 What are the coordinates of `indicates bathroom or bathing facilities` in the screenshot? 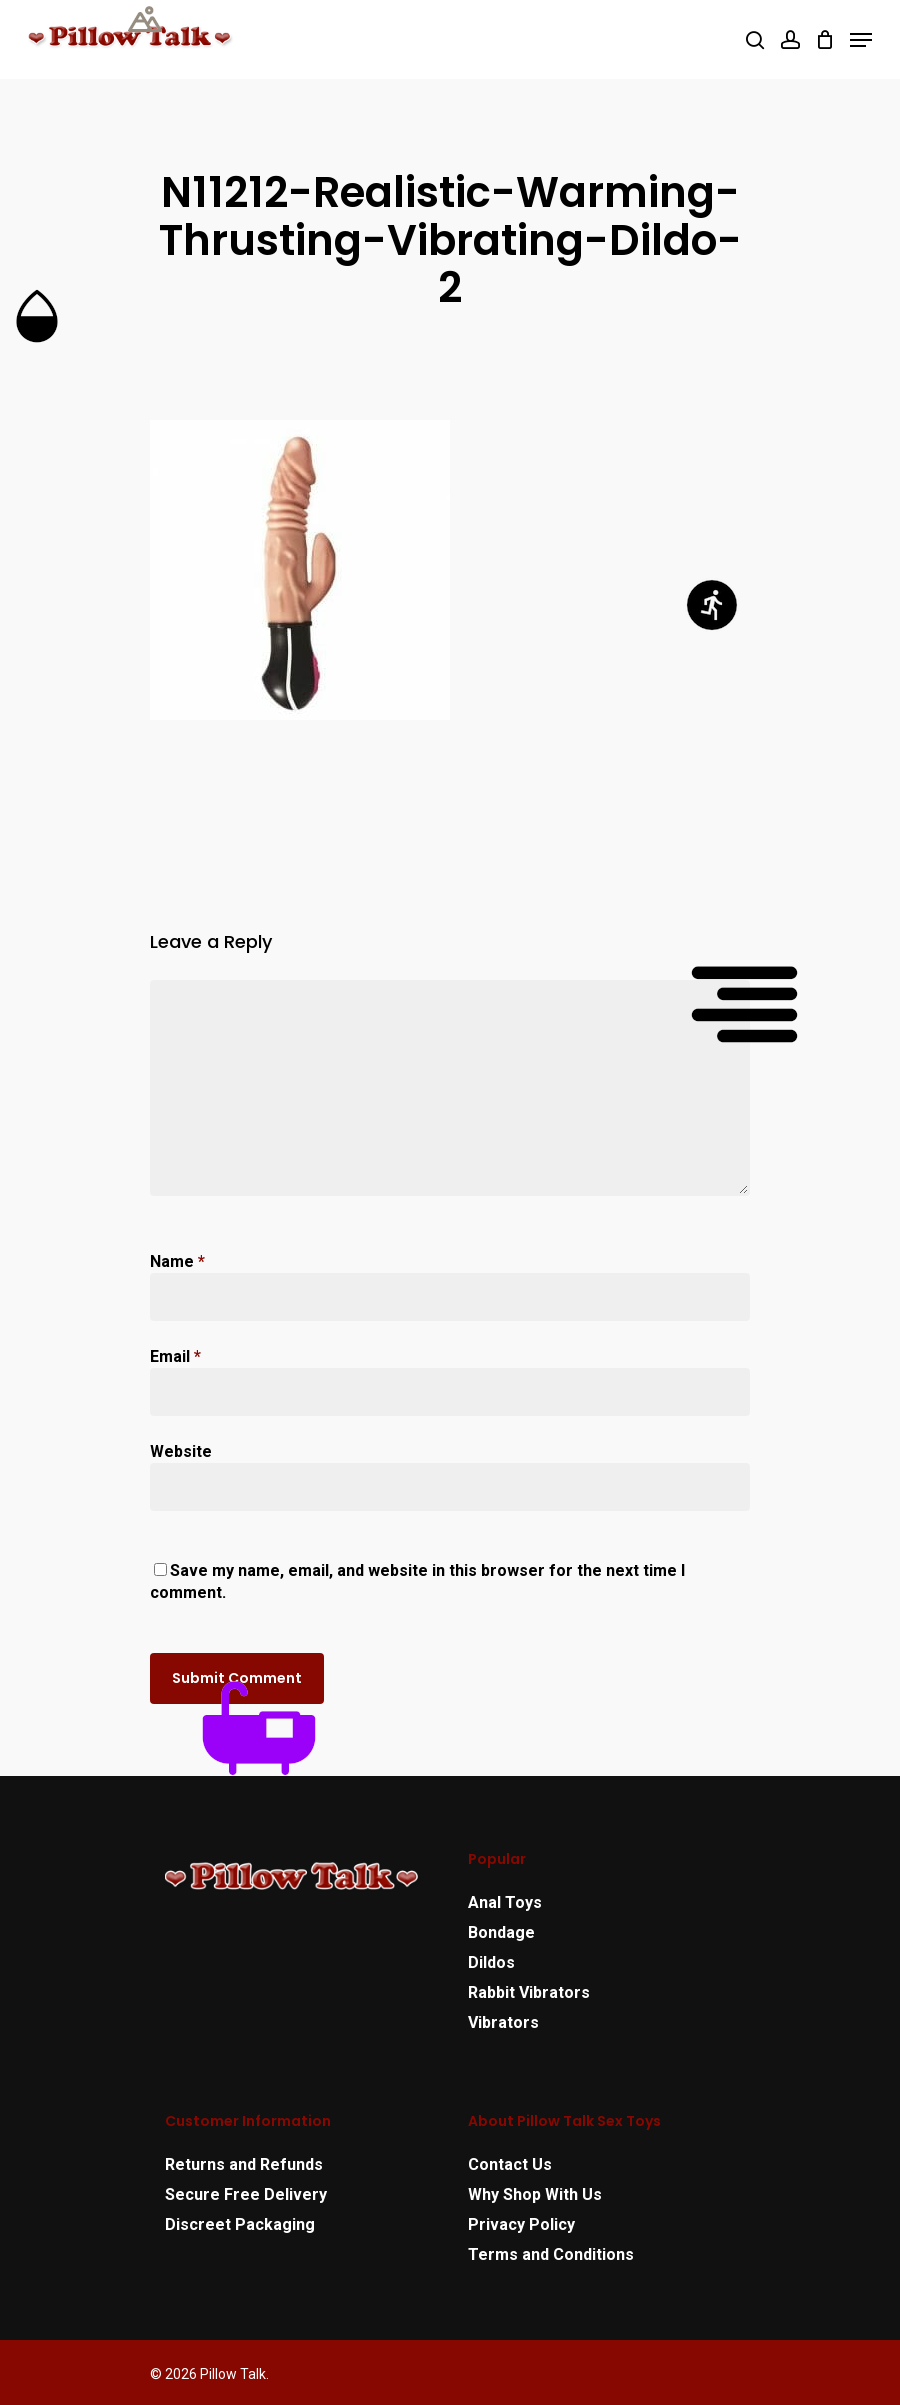 It's located at (259, 1730).